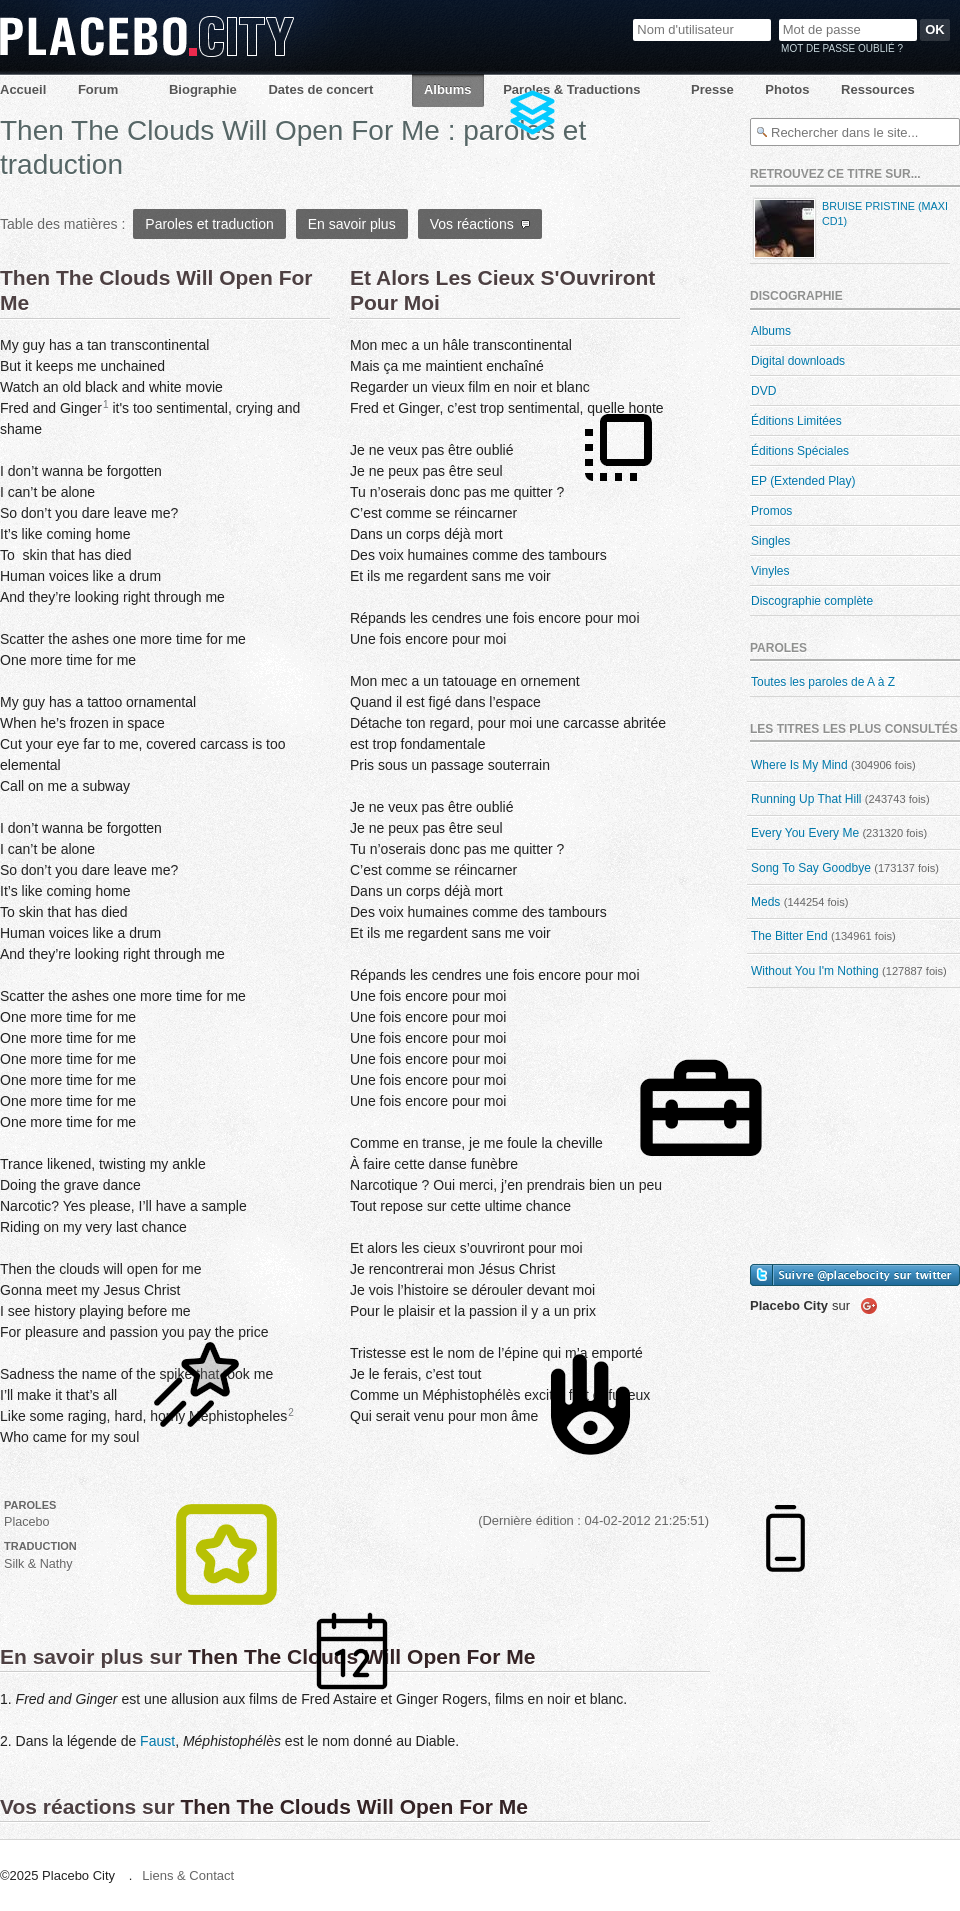  What do you see at coordinates (701, 1112) in the screenshot?
I see `access tools and utilities` at bounding box center [701, 1112].